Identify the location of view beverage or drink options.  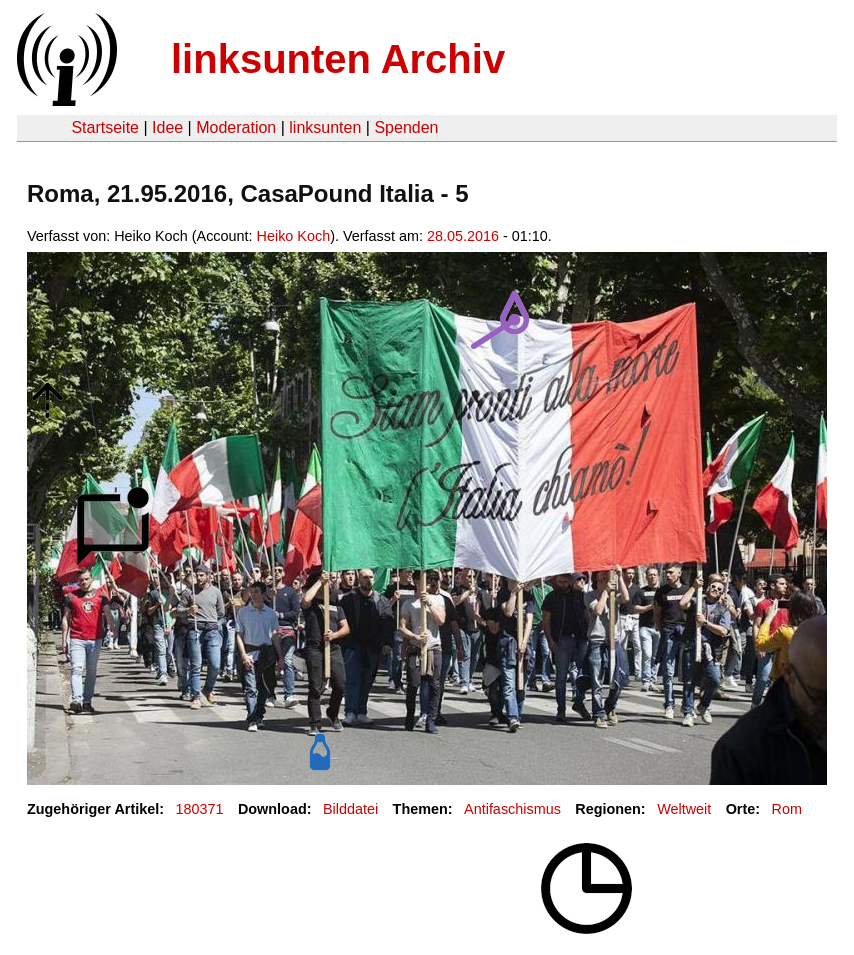
(320, 753).